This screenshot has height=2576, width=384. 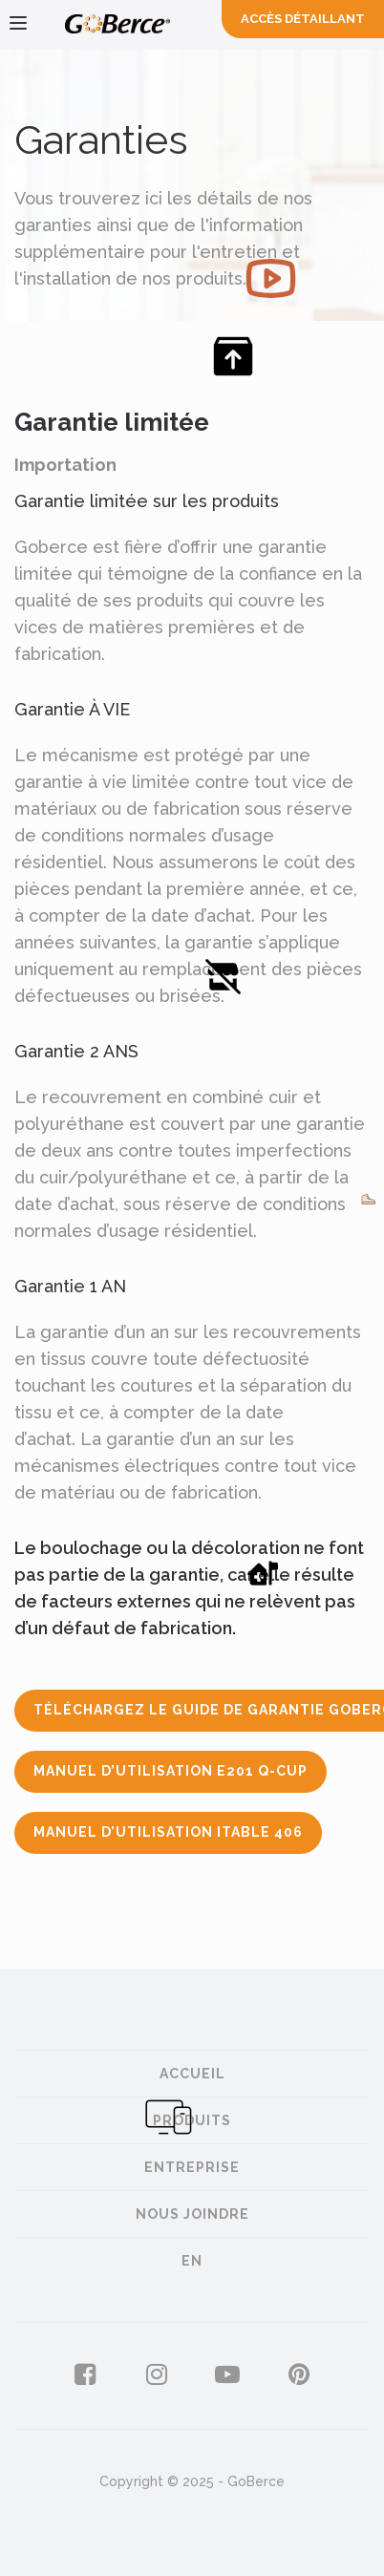 I want to click on upload file to storage, so click(x=233, y=356).